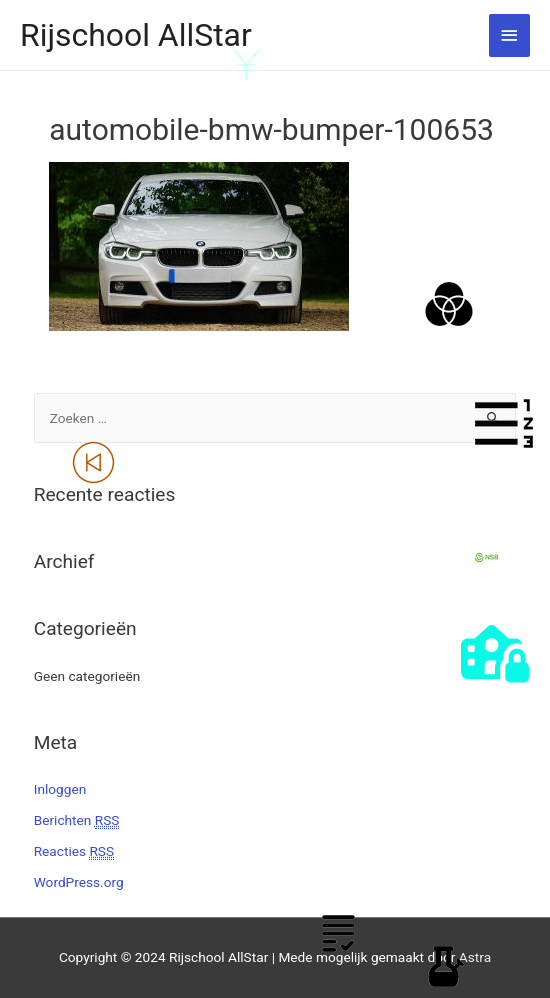 The image size is (550, 998). What do you see at coordinates (93, 462) in the screenshot?
I see `skip to previous track` at bounding box center [93, 462].